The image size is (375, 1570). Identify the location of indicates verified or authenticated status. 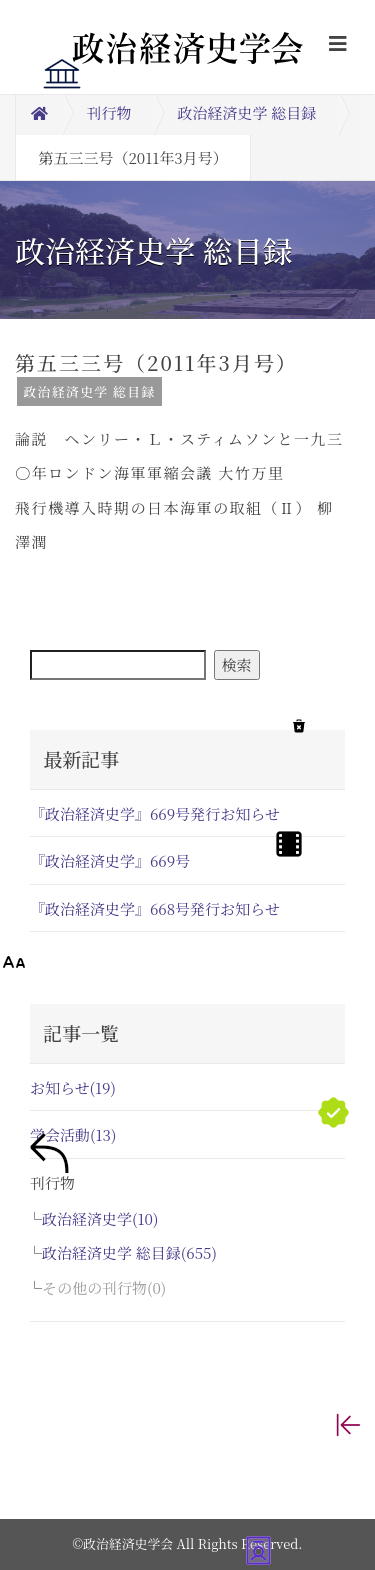
(333, 1112).